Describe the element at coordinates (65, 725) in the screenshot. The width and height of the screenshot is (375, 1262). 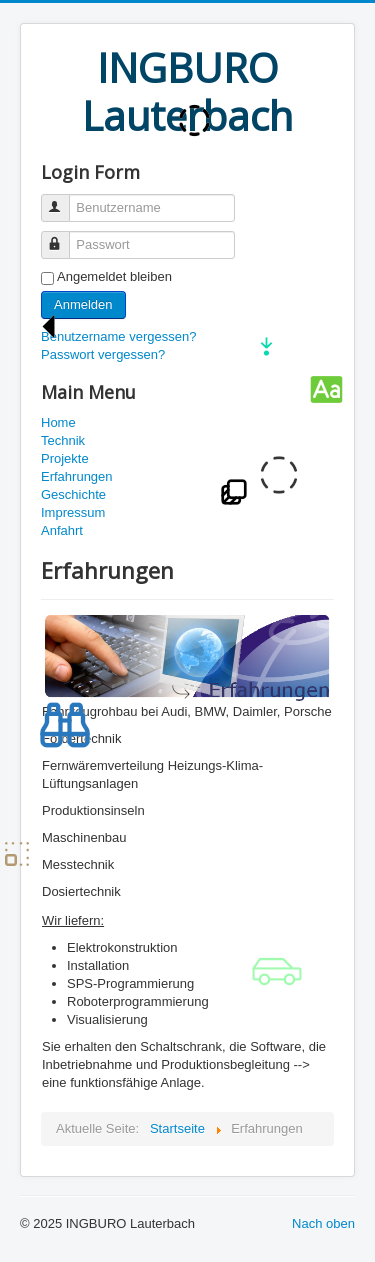
I see `search or explore content` at that location.